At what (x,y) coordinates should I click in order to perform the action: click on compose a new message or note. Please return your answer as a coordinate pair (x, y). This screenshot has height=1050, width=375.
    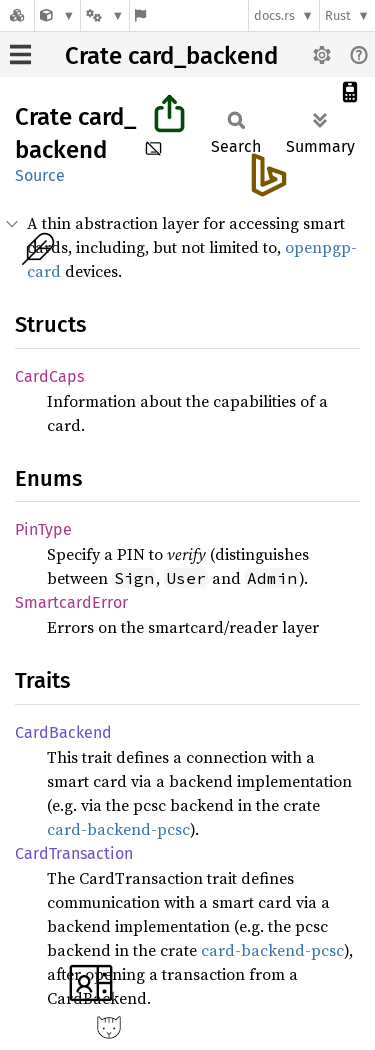
    Looking at the image, I should click on (37, 249).